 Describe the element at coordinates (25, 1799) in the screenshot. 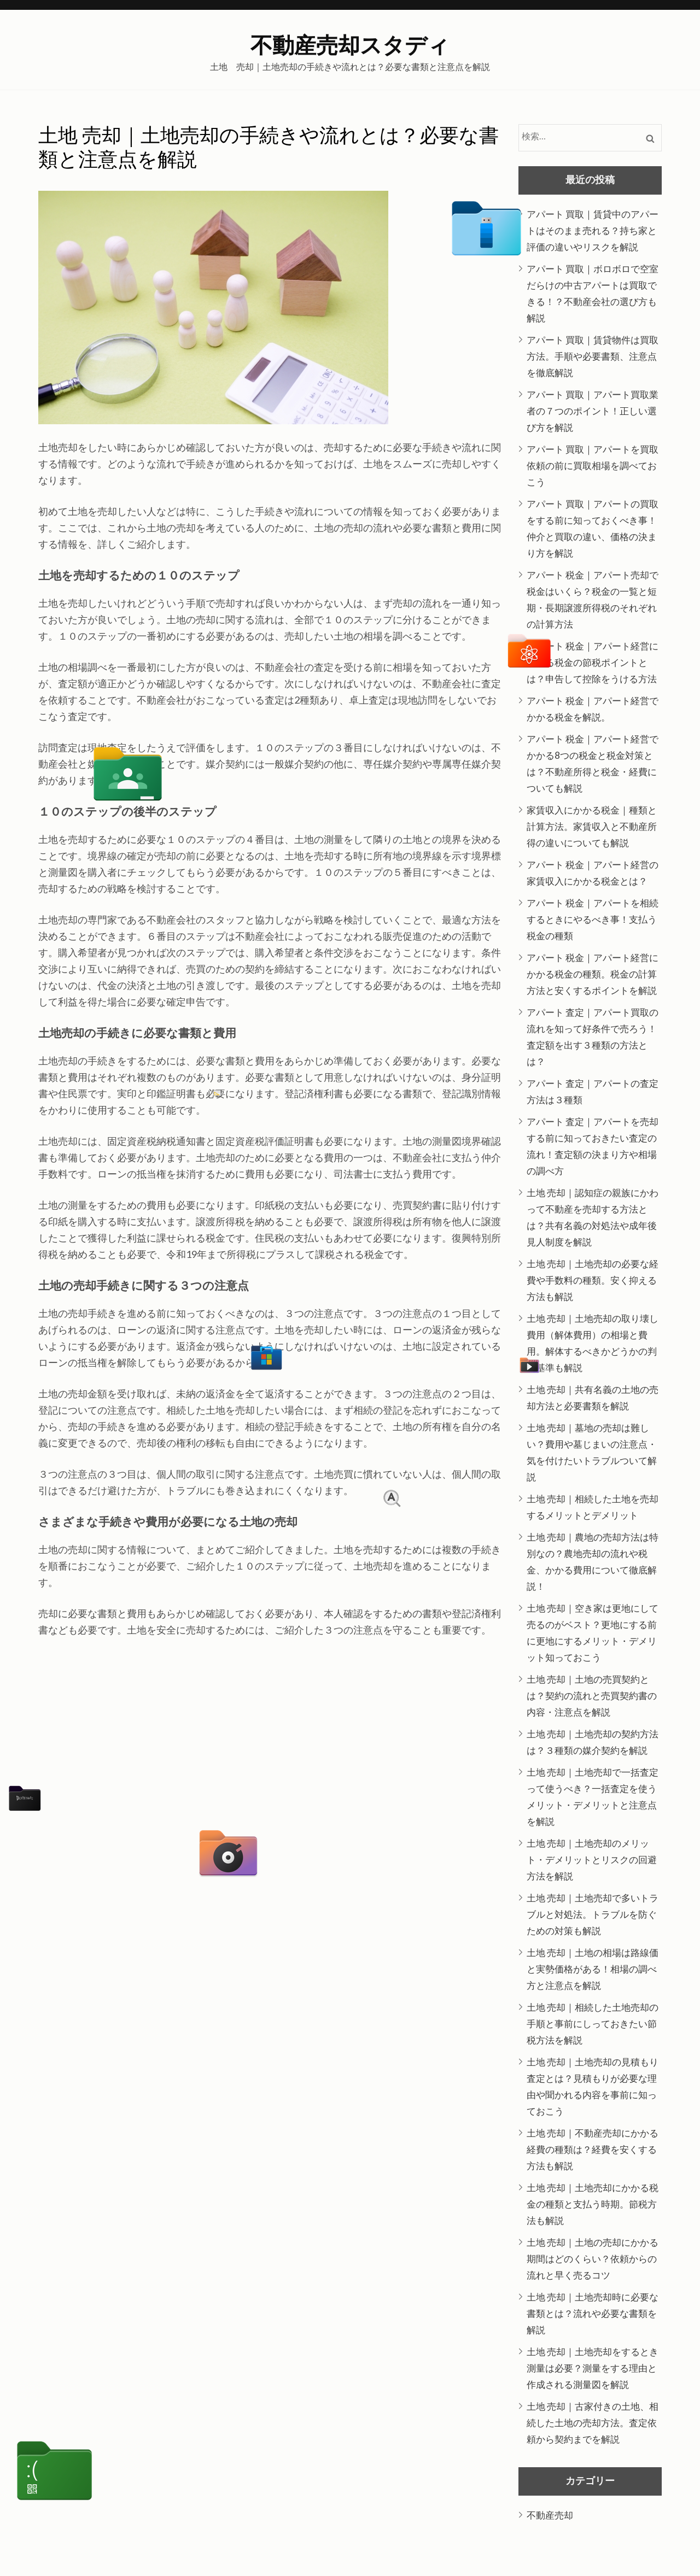

I see `folder containing death note anime/manga related files` at that location.